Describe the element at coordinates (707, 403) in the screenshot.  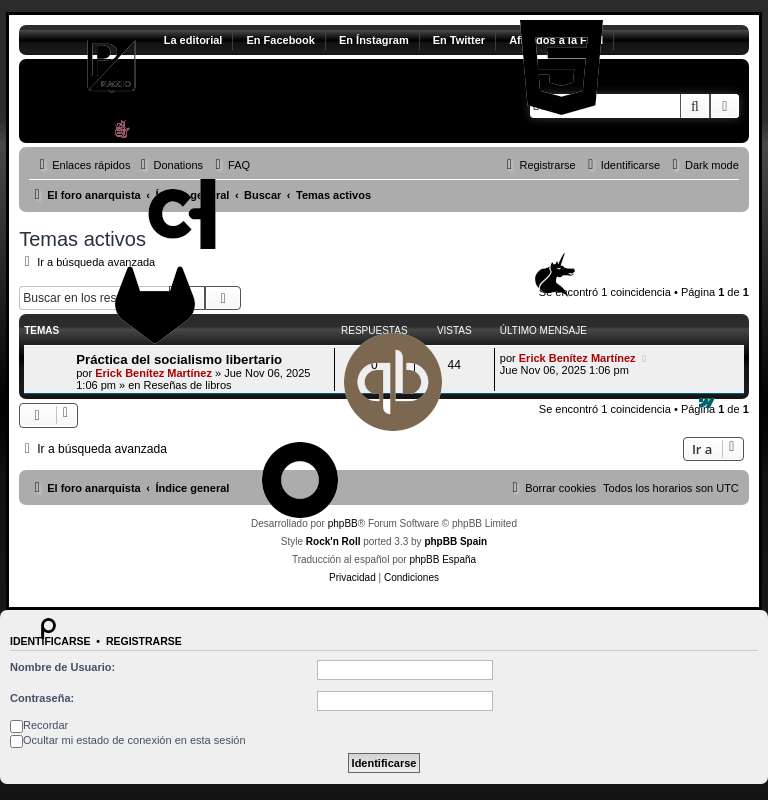
I see `open Webflow website or application` at that location.